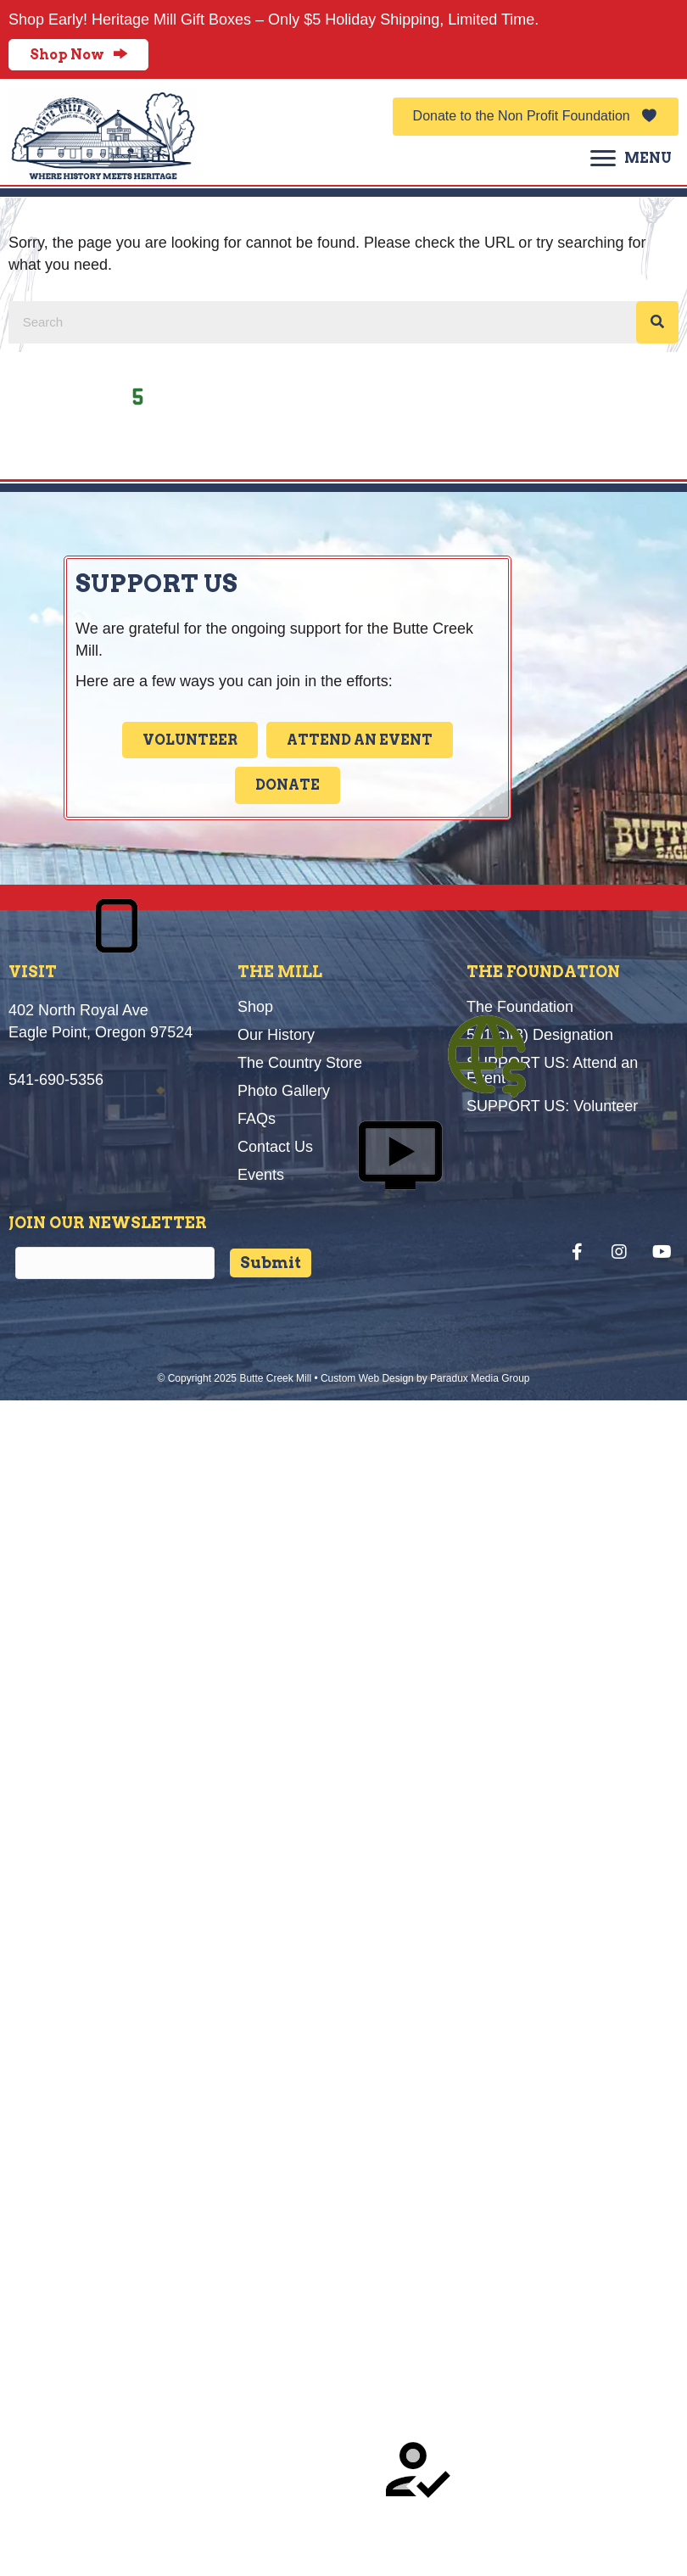 The height and width of the screenshot is (2576, 687). I want to click on access international currency exchange, so click(487, 1054).